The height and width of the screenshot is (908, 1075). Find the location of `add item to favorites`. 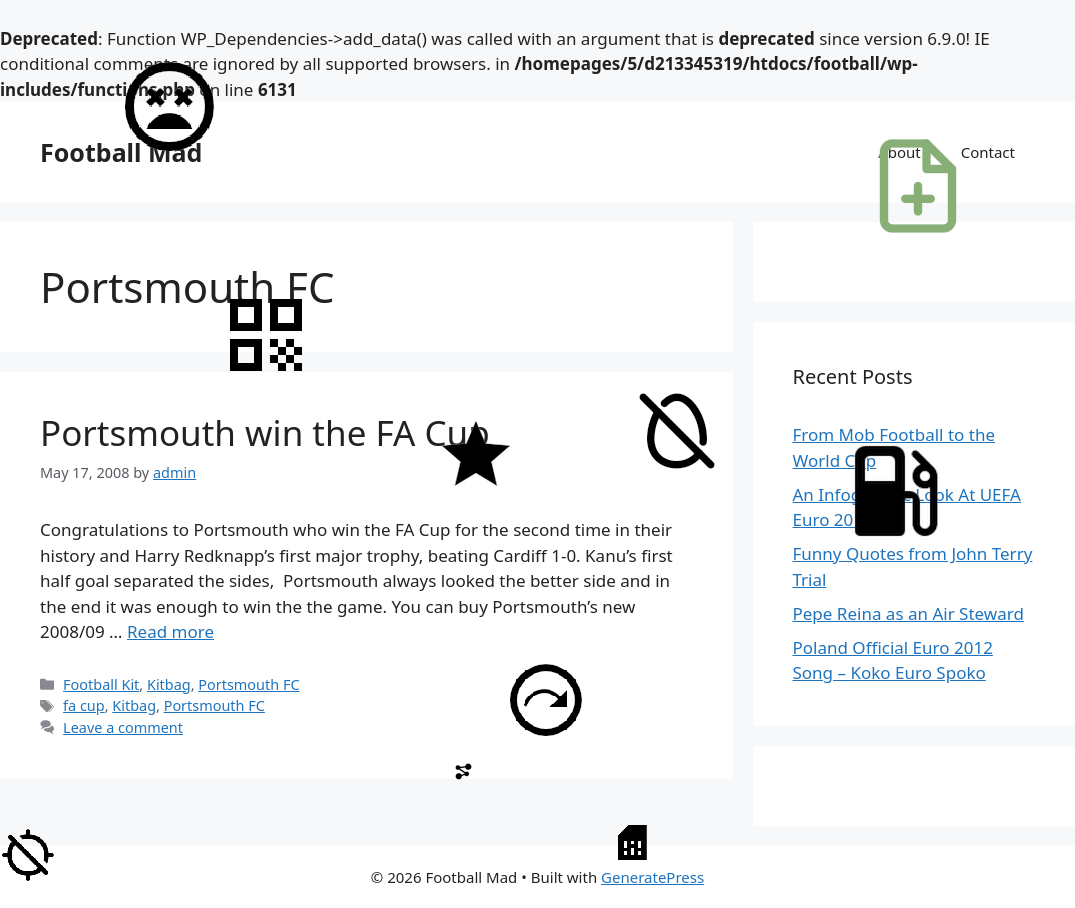

add item to favorites is located at coordinates (476, 455).